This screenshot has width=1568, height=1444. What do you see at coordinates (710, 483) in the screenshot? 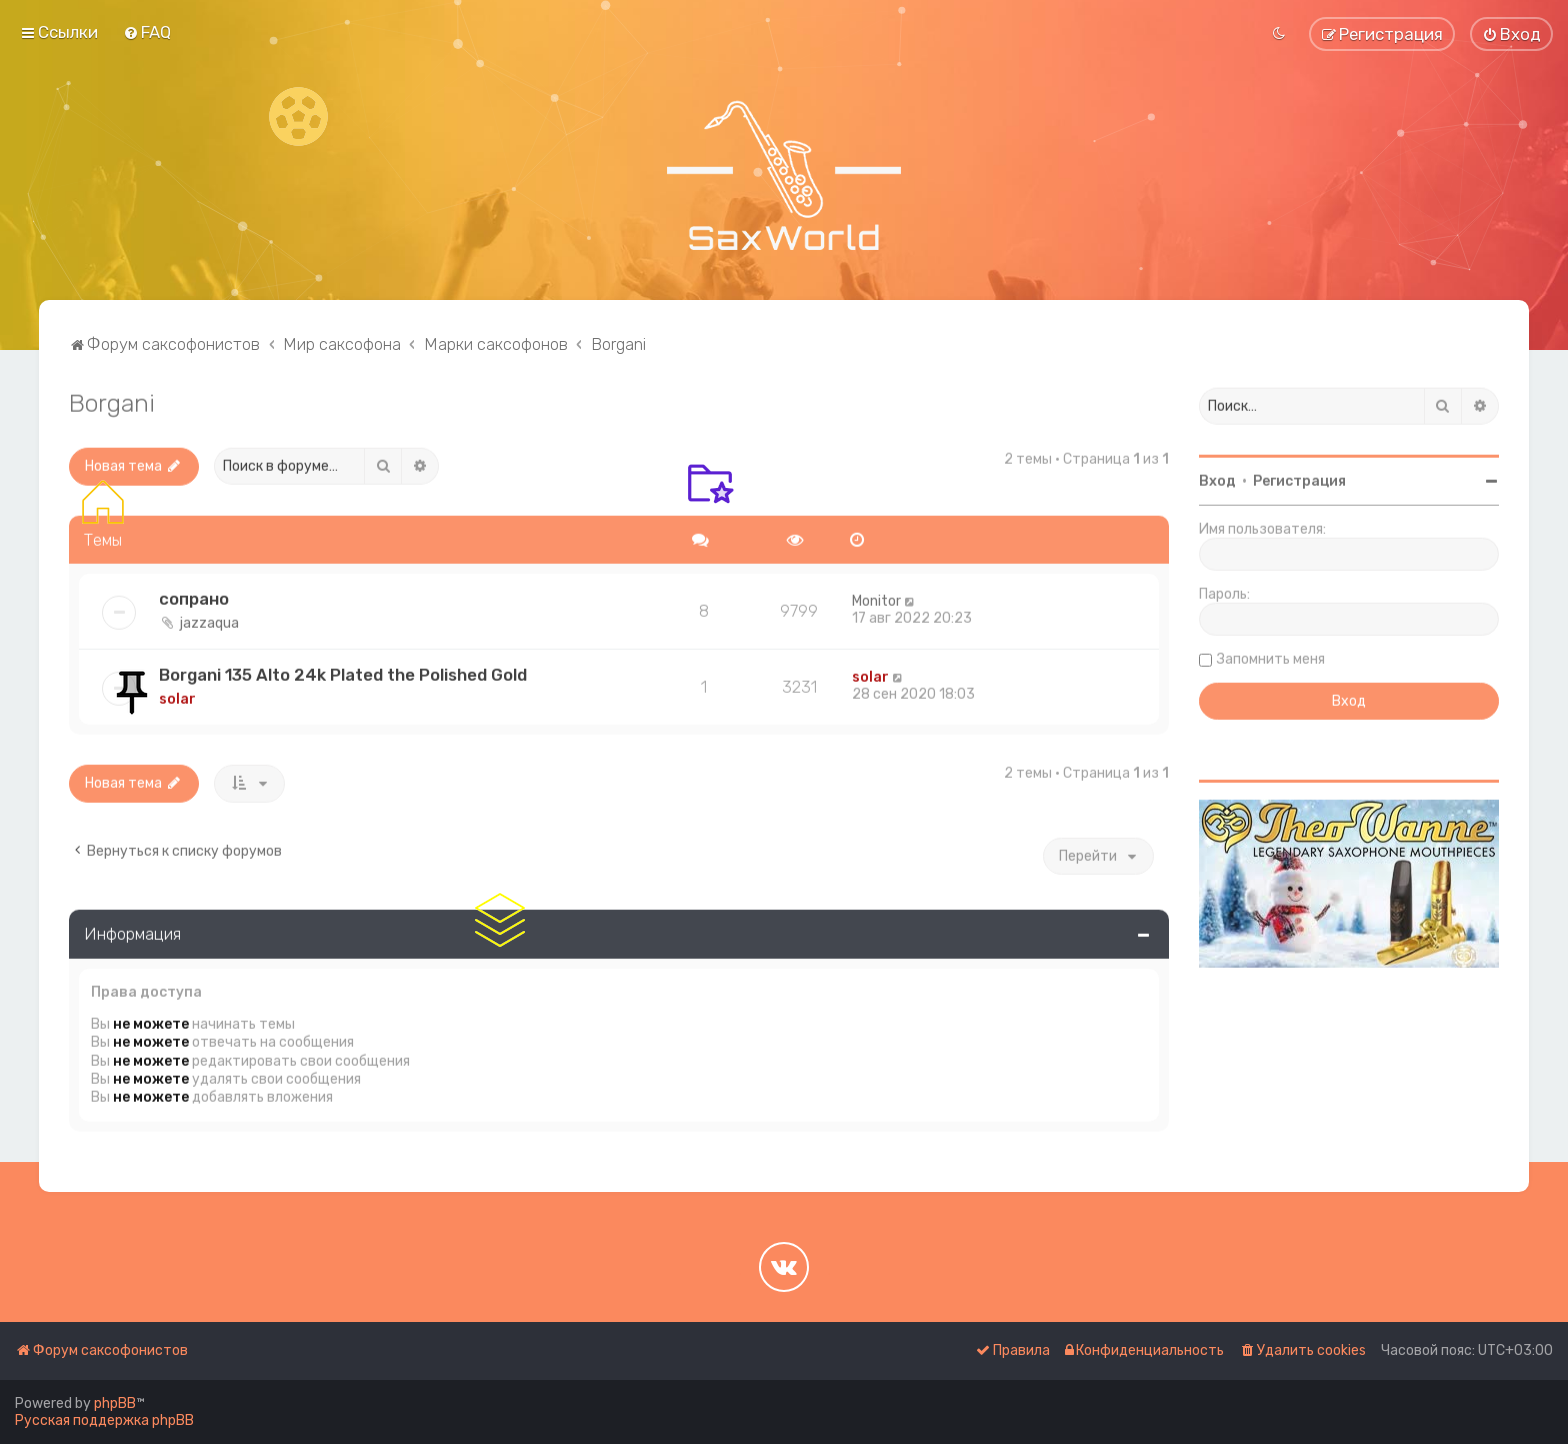
I see `access your starred or favorite folder` at bounding box center [710, 483].